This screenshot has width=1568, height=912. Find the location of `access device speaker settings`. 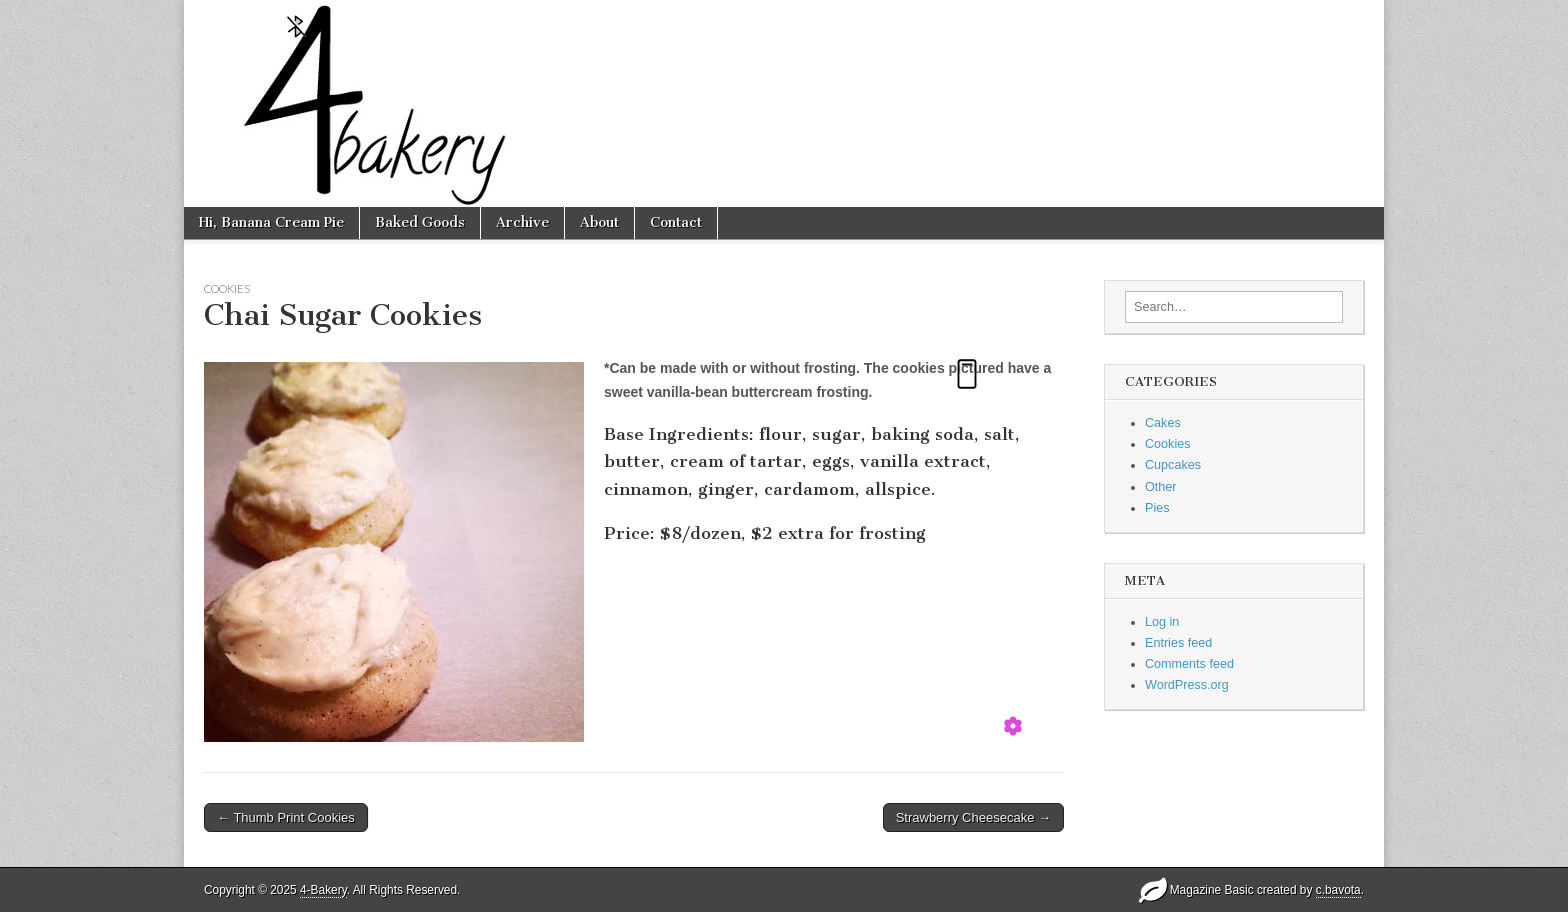

access device speaker settings is located at coordinates (967, 374).